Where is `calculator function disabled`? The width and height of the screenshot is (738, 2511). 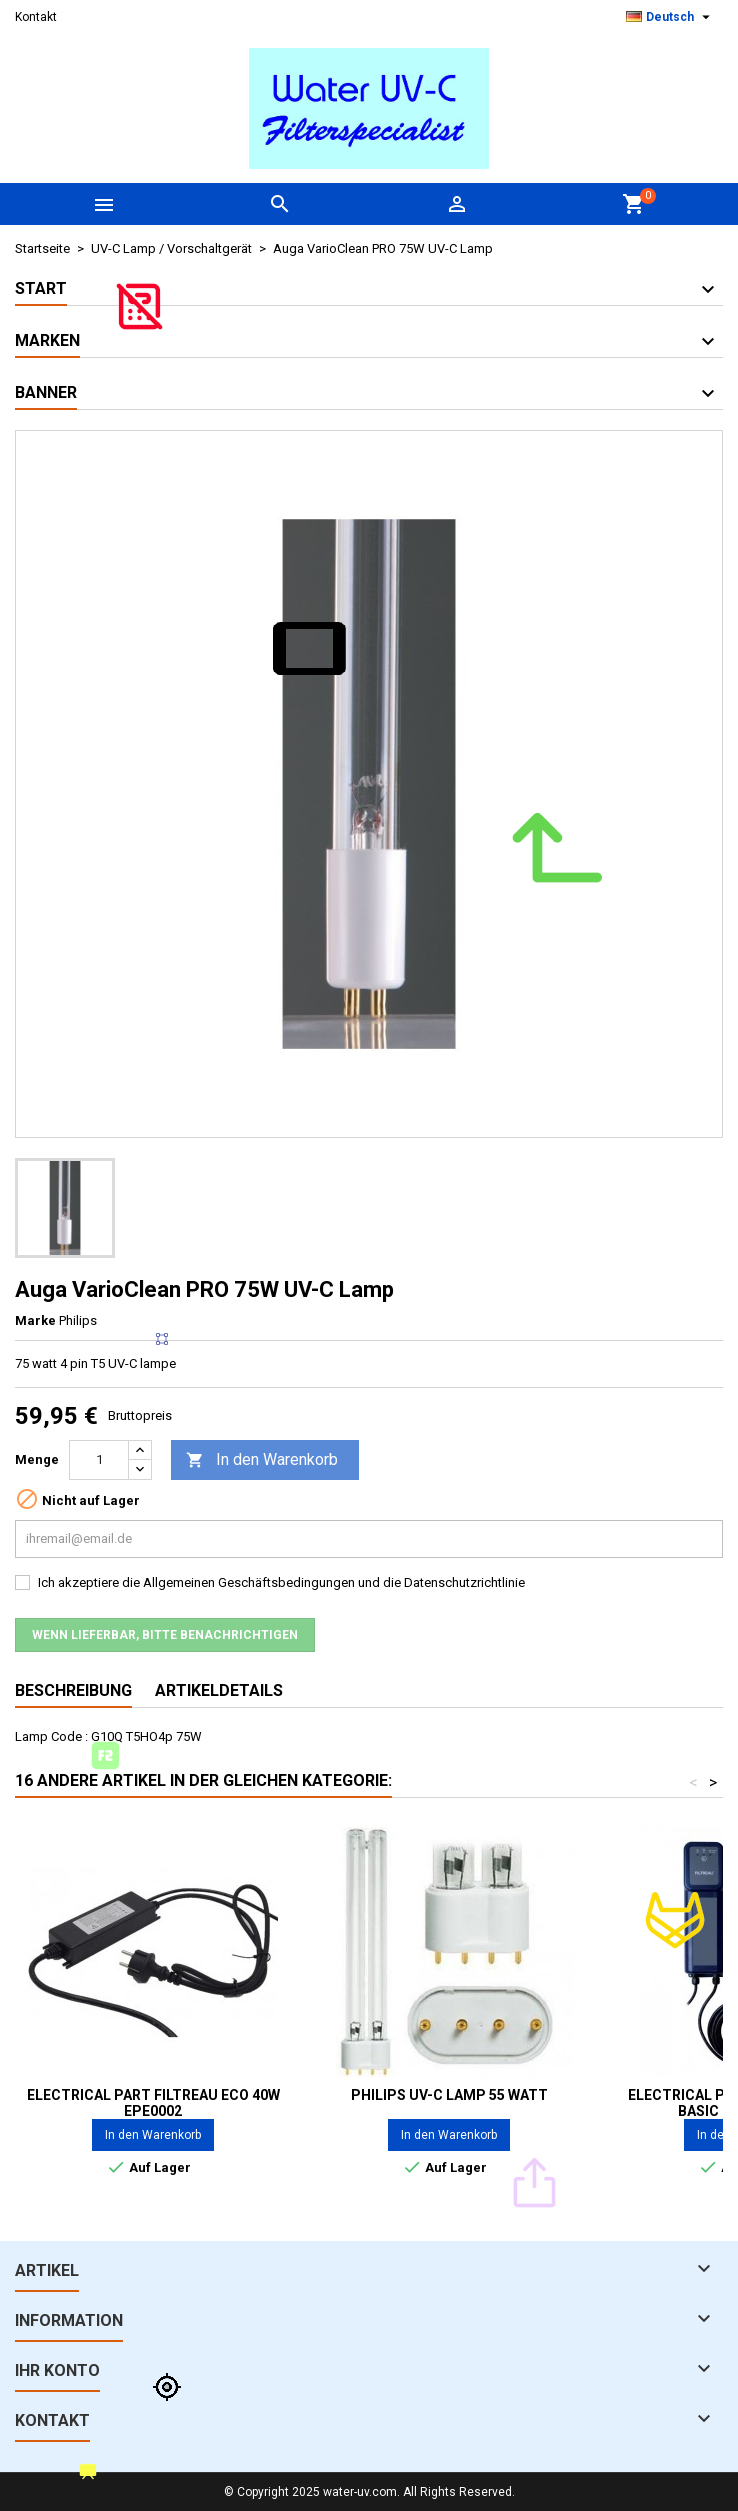 calculator function disabled is located at coordinates (139, 306).